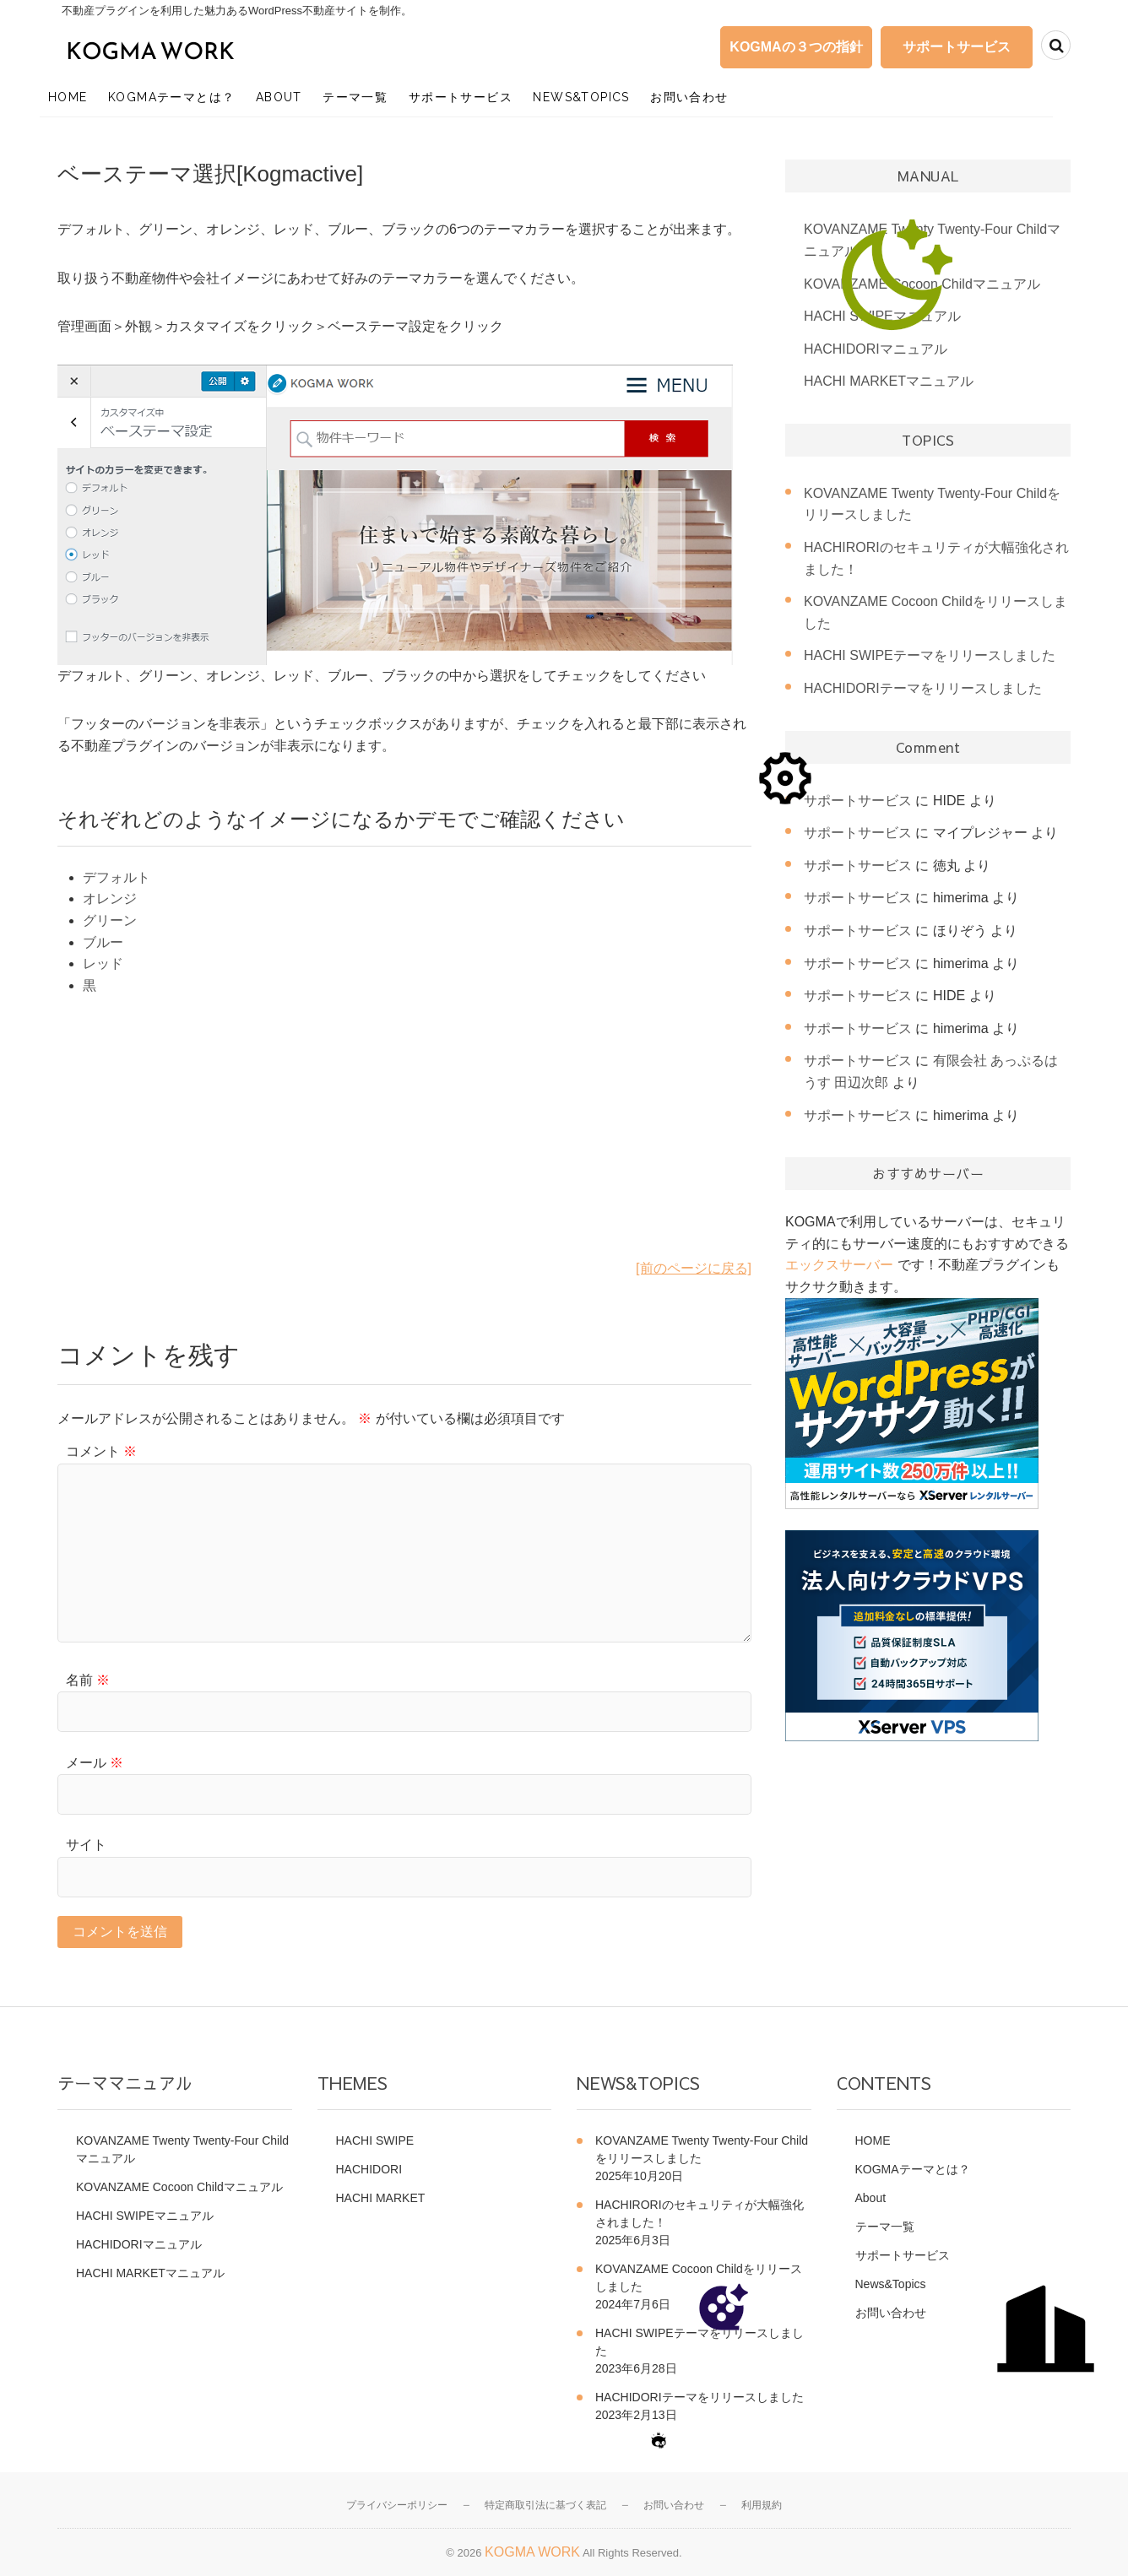 This screenshot has height=2576, width=1128. Describe the element at coordinates (721, 2308) in the screenshot. I see `generate AI-powered video content` at that location.